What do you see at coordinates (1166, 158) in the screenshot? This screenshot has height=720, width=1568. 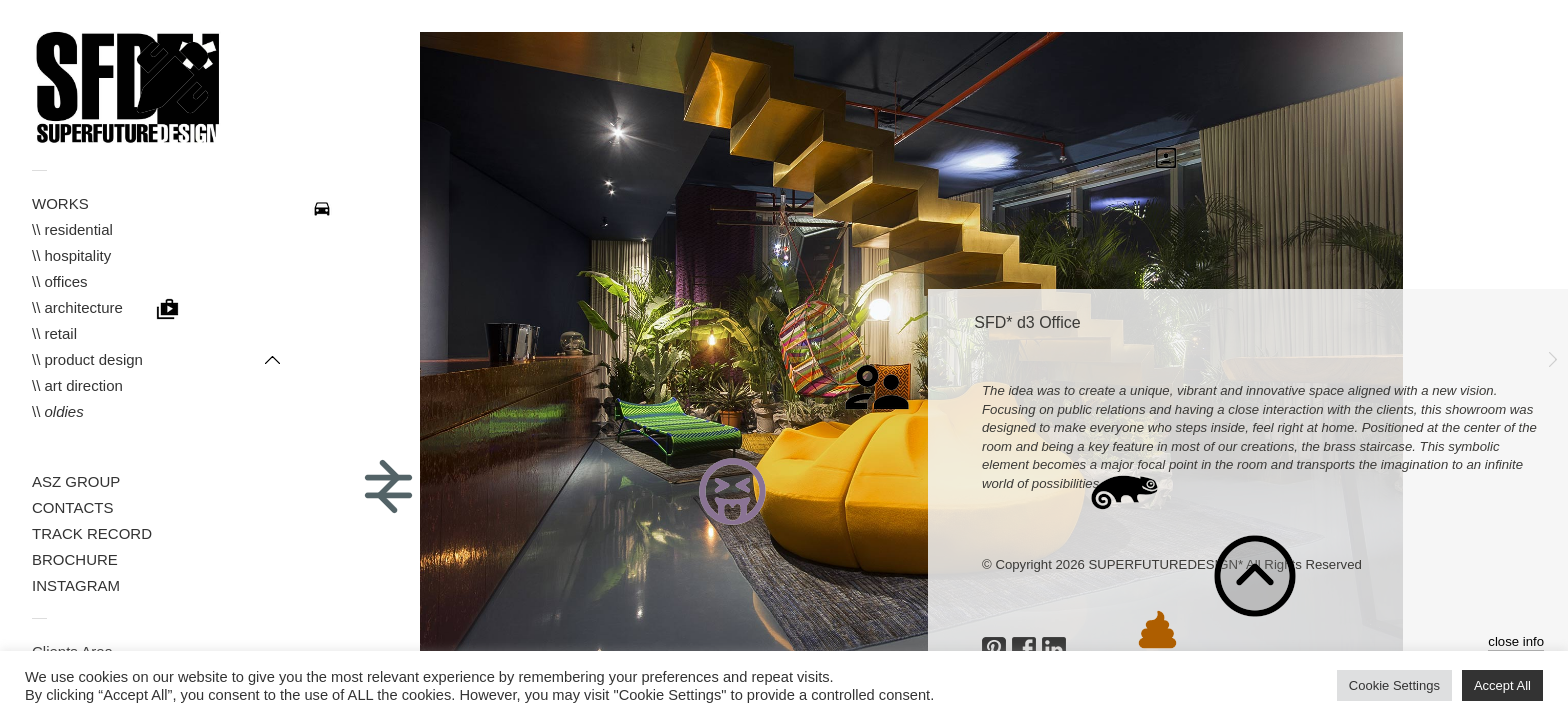 I see `switch to portrait orientation mode` at bounding box center [1166, 158].